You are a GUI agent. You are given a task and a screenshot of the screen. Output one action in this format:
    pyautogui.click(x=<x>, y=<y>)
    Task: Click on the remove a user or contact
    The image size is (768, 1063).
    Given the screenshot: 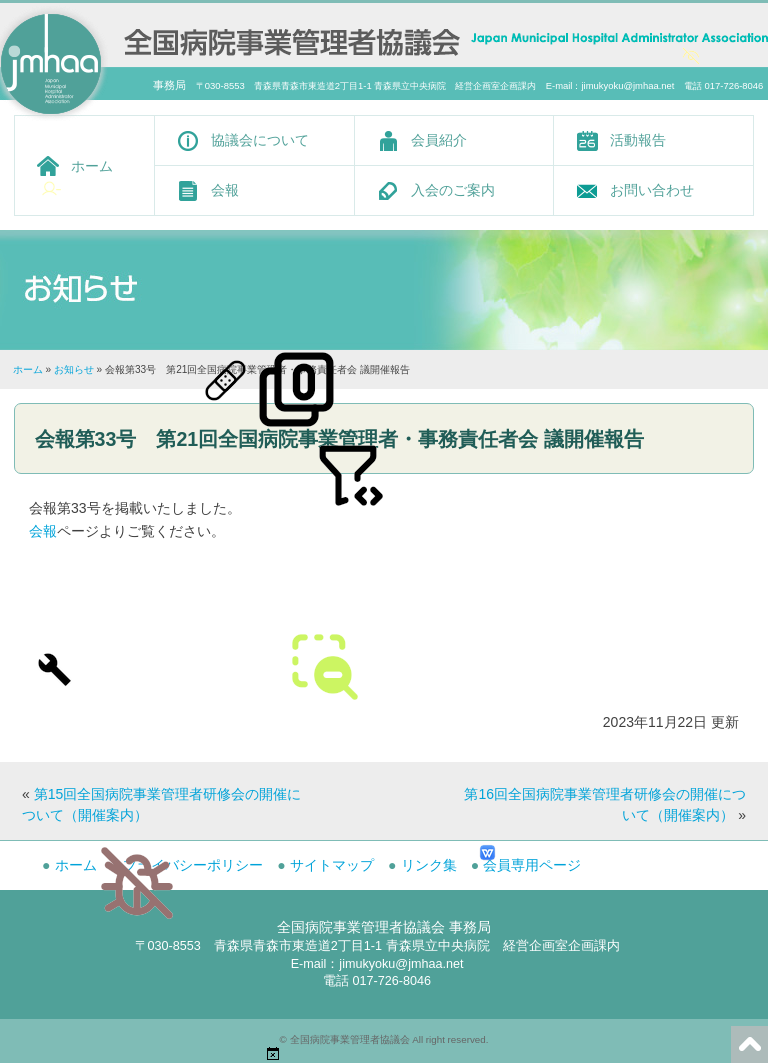 What is the action you would take?
    pyautogui.click(x=51, y=189)
    